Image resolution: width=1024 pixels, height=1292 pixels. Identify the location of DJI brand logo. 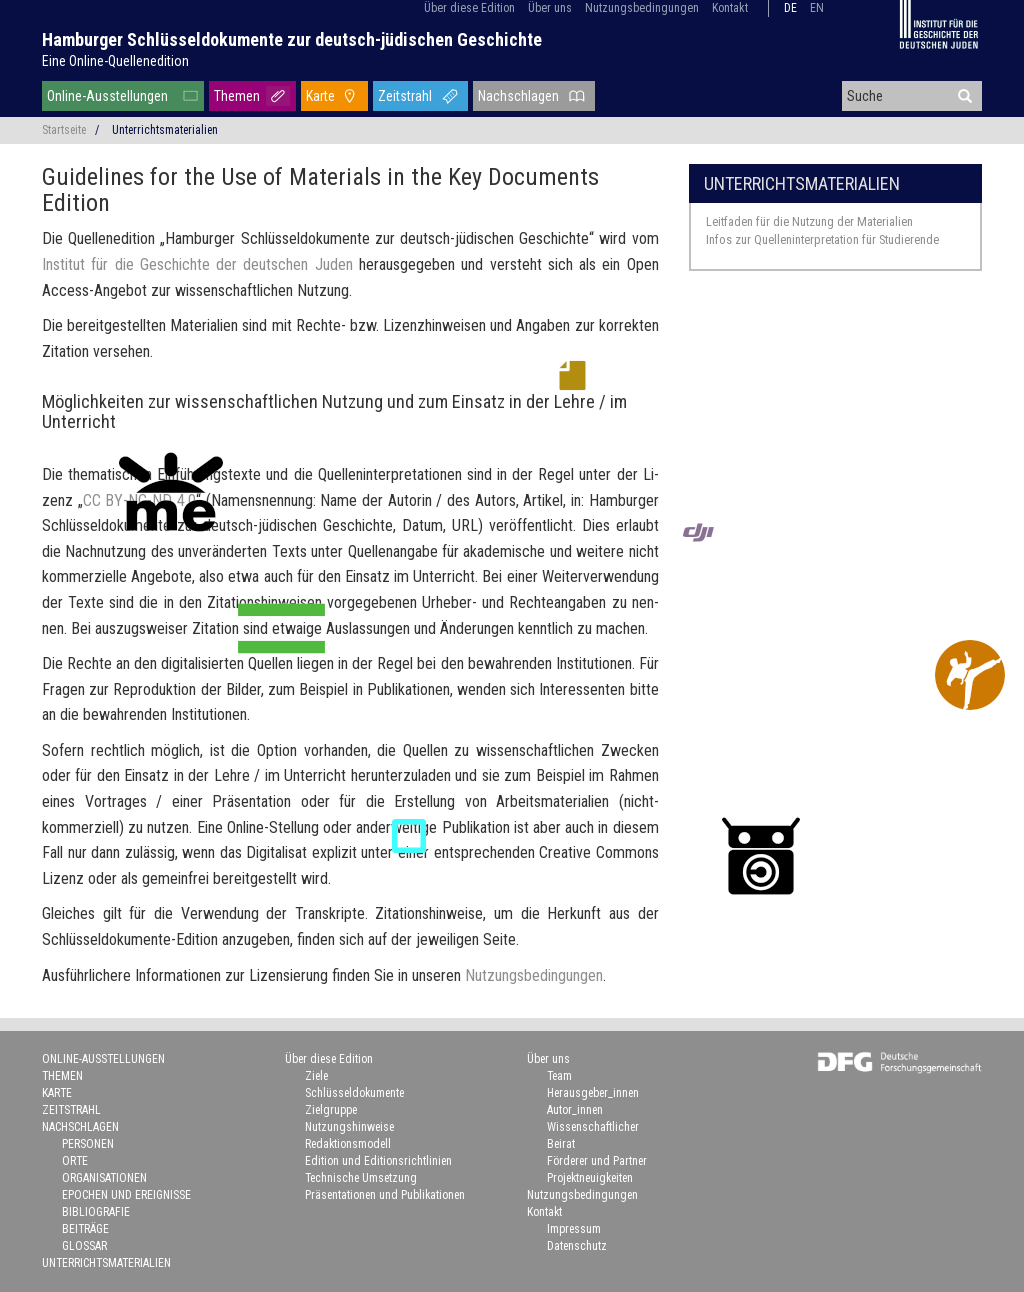
(698, 532).